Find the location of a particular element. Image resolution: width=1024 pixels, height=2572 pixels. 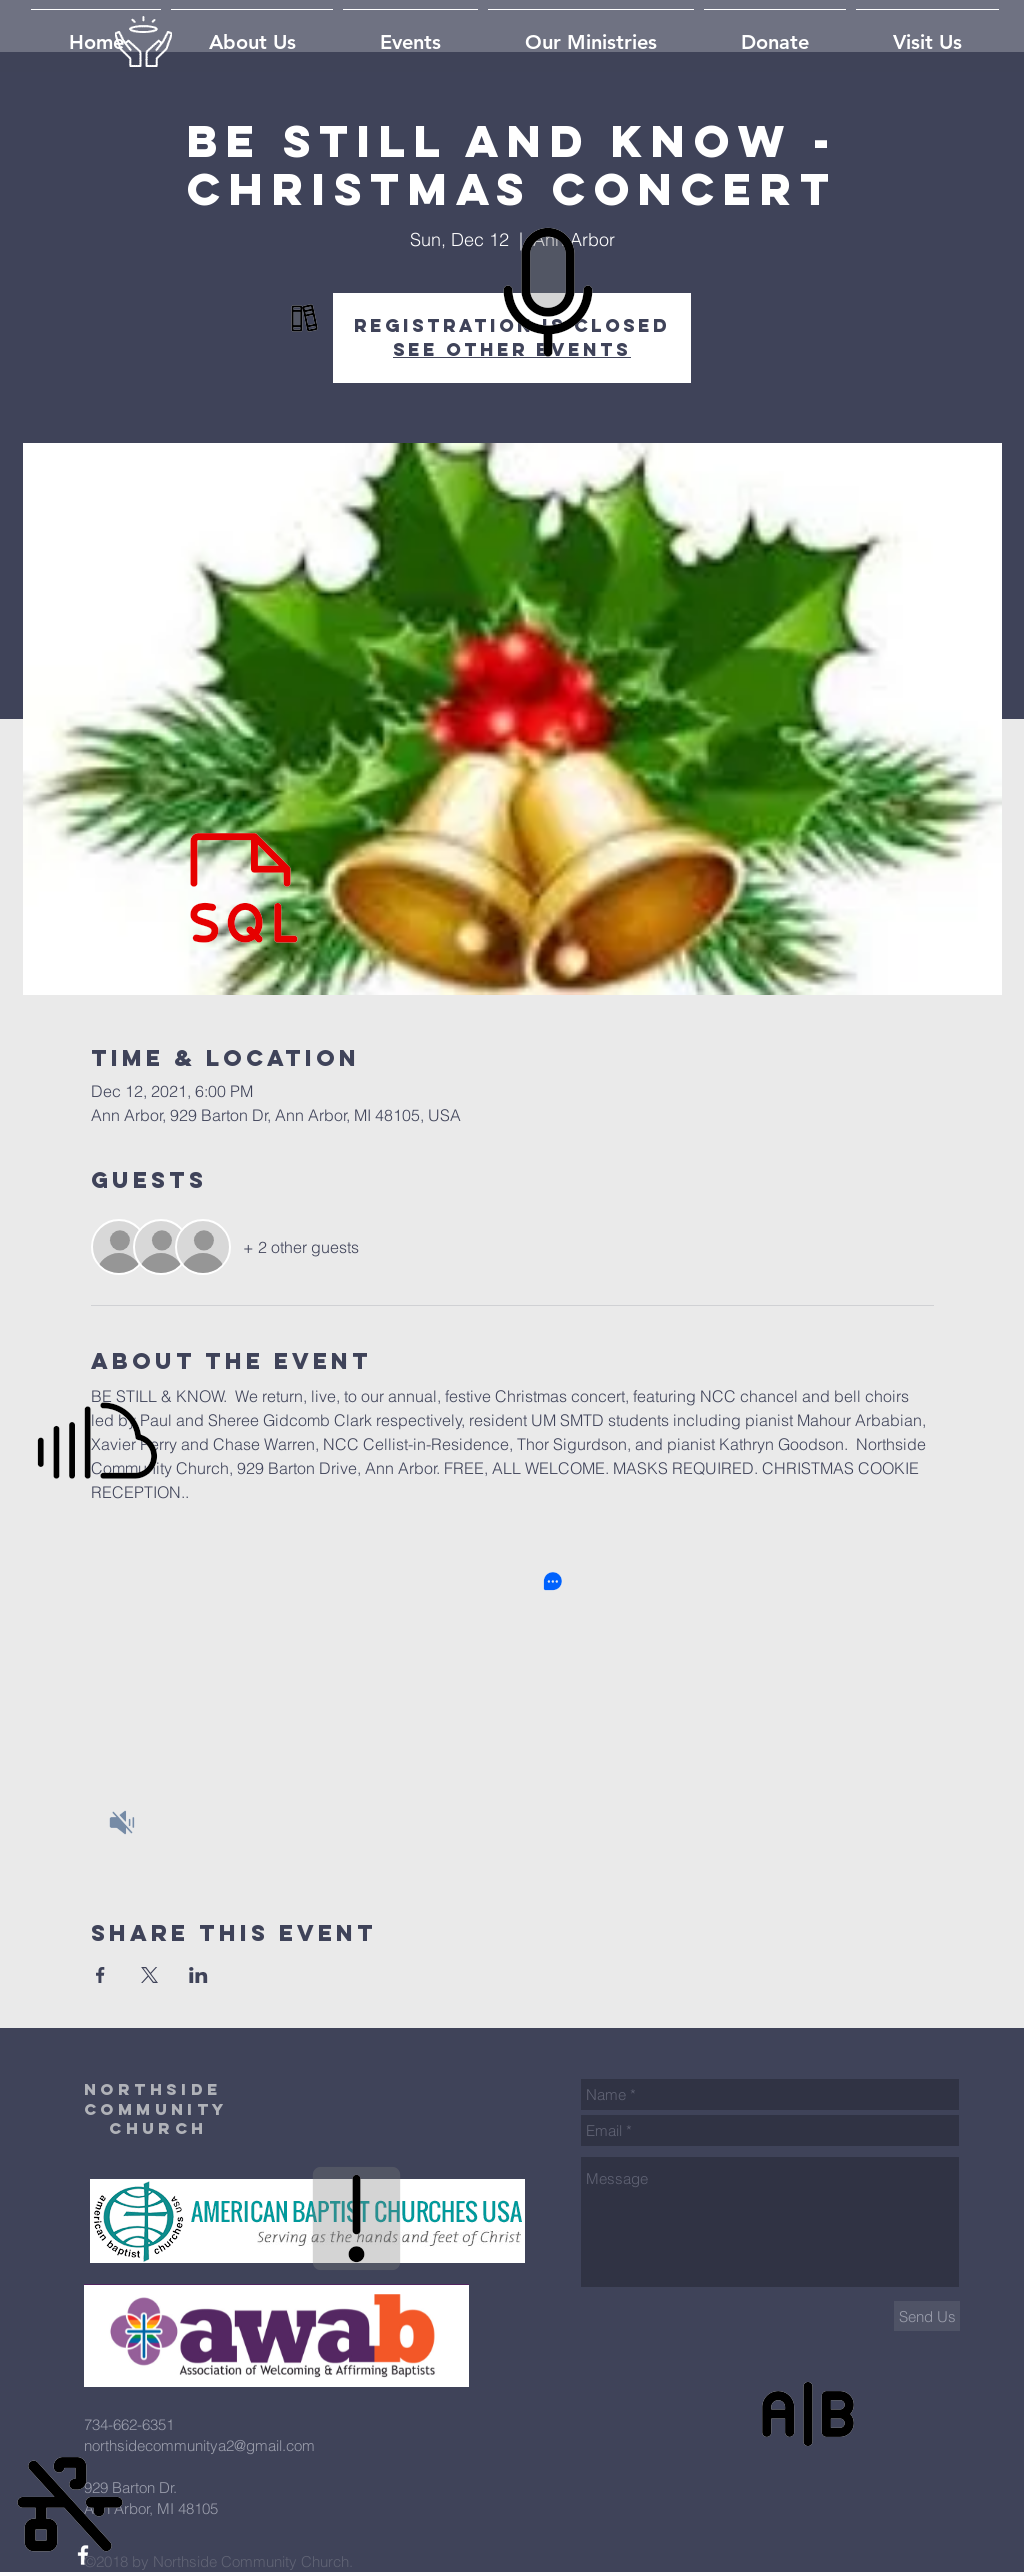

open chat or messaging is located at coordinates (552, 1581).